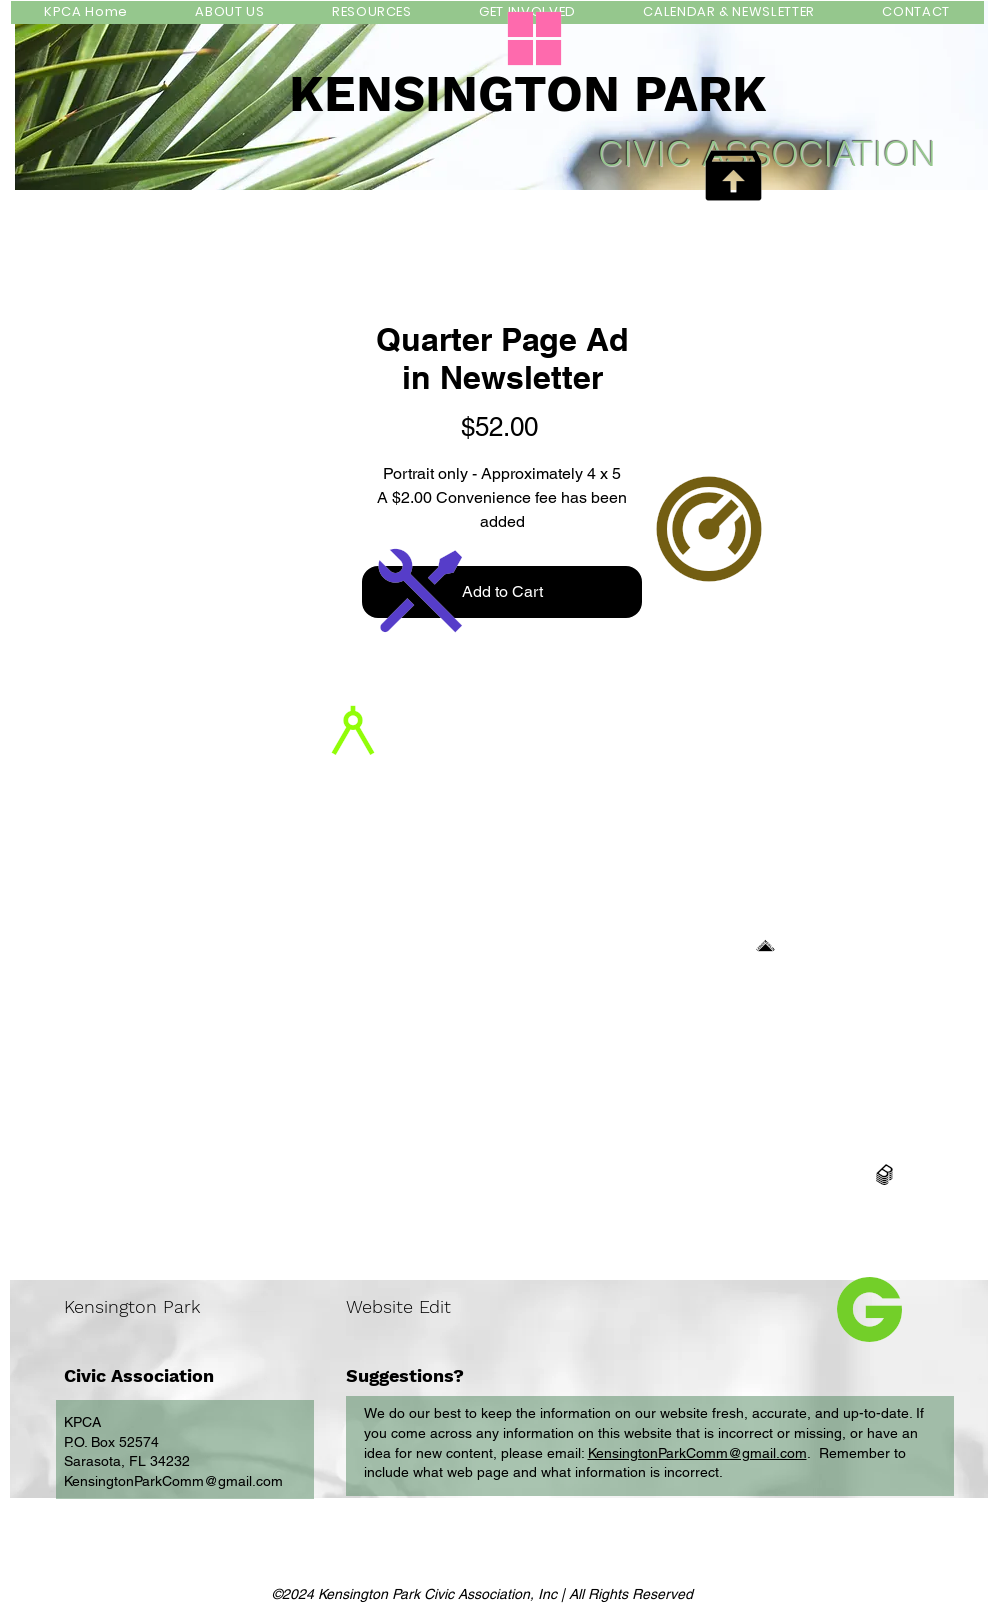 The width and height of the screenshot is (995, 1621). What do you see at coordinates (353, 730) in the screenshot?
I see `access drawing compass tool` at bounding box center [353, 730].